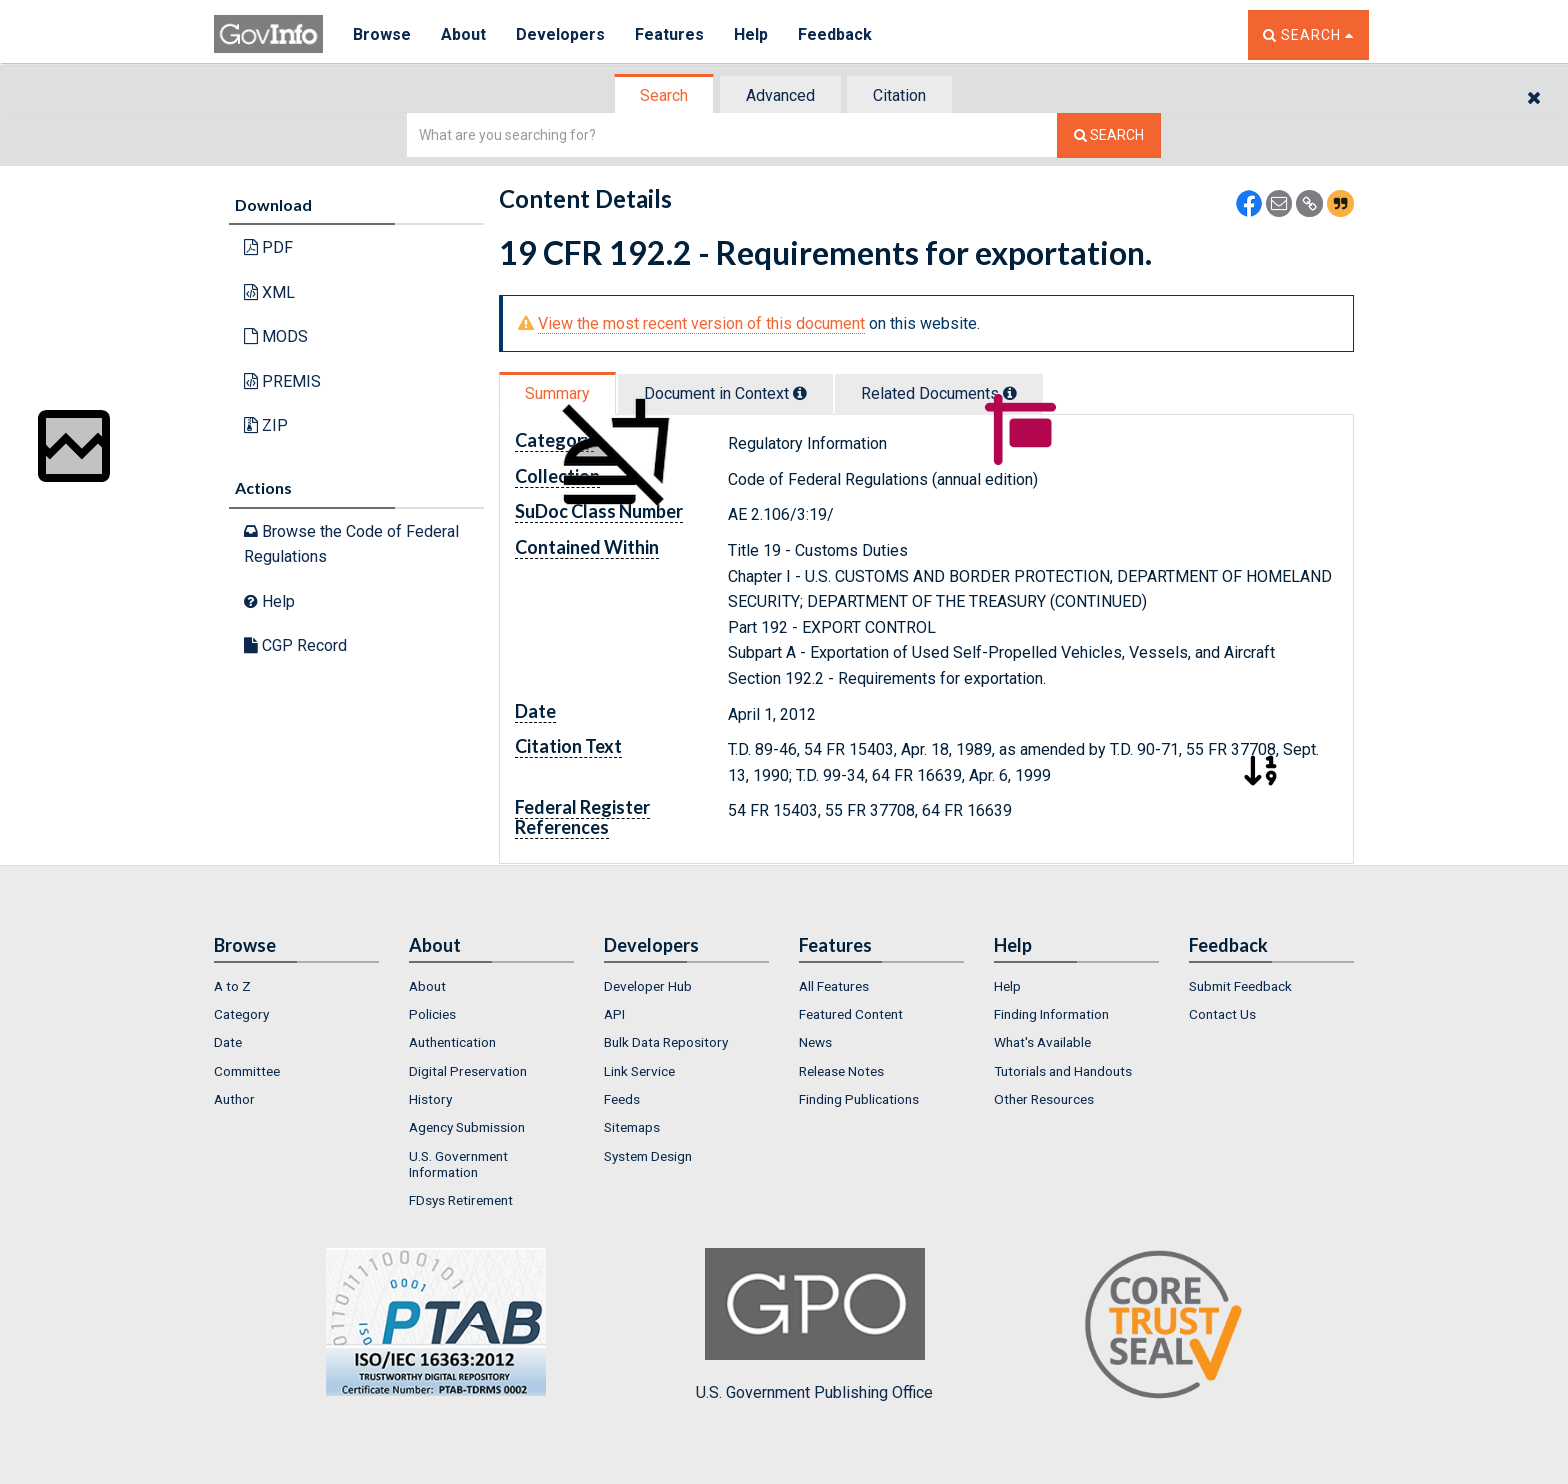 The image size is (1568, 1484). What do you see at coordinates (1261, 770) in the screenshot?
I see `sort numbers in ascending order` at bounding box center [1261, 770].